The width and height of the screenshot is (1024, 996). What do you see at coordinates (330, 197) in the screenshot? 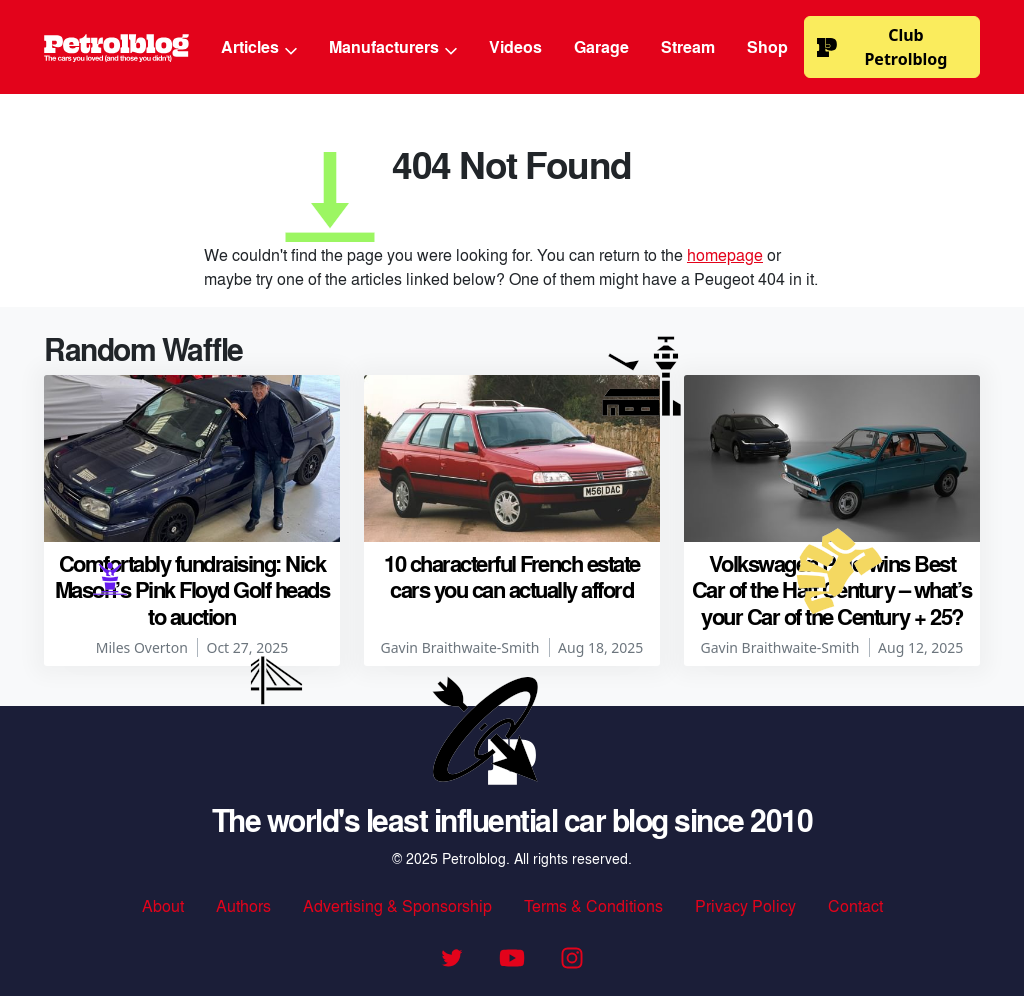
I see `download or save a file` at bounding box center [330, 197].